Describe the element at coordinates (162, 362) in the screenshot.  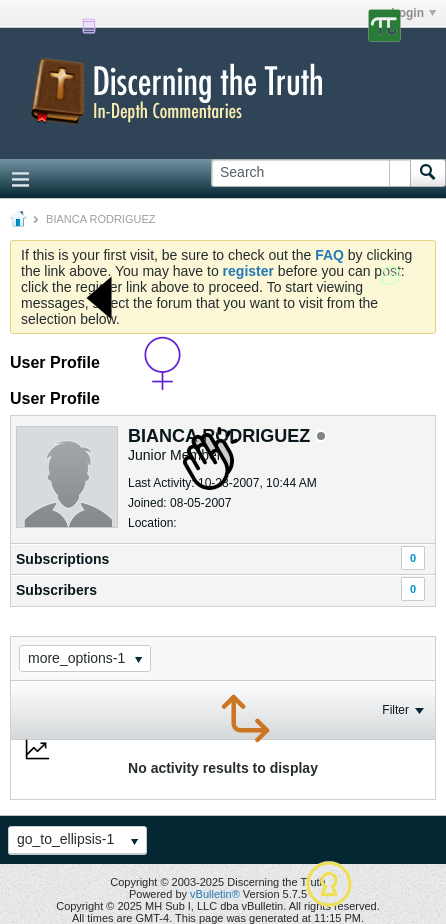
I see `select female gender option` at that location.